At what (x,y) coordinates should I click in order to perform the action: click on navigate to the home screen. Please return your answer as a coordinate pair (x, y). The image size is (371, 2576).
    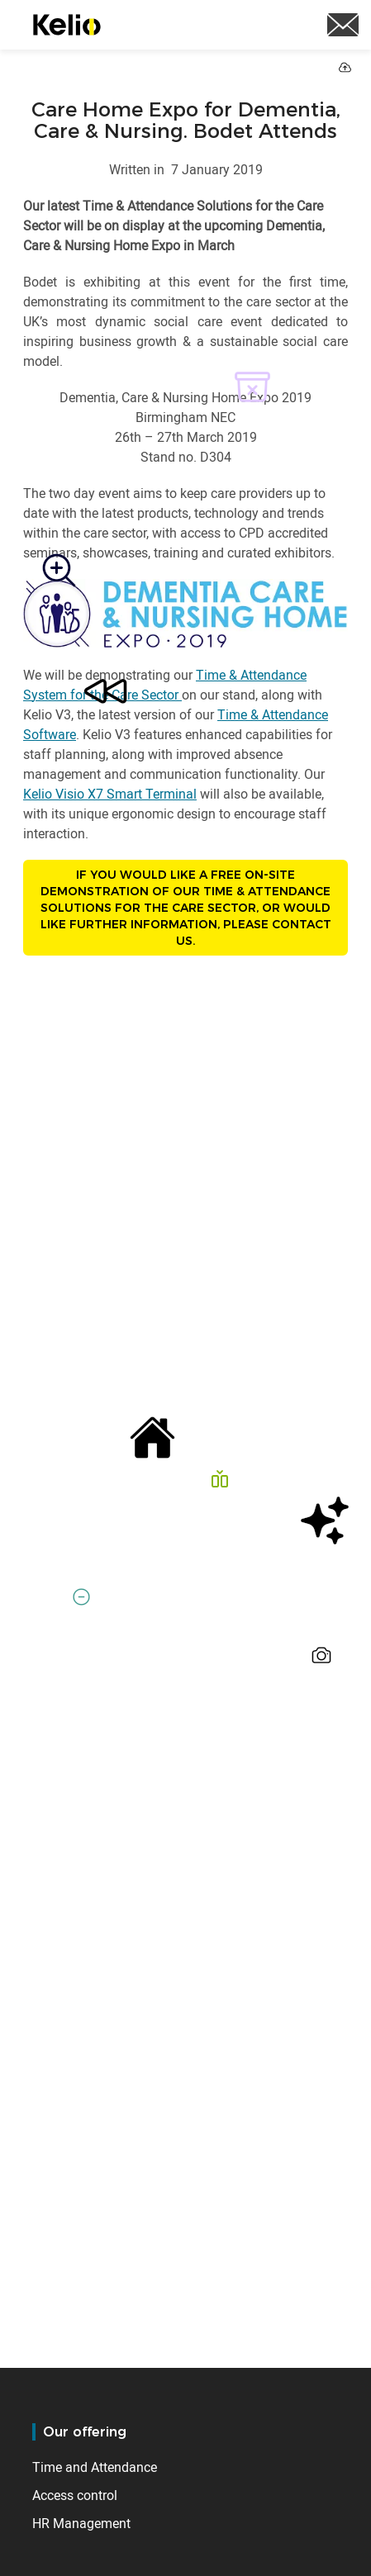
    Looking at the image, I should click on (152, 1437).